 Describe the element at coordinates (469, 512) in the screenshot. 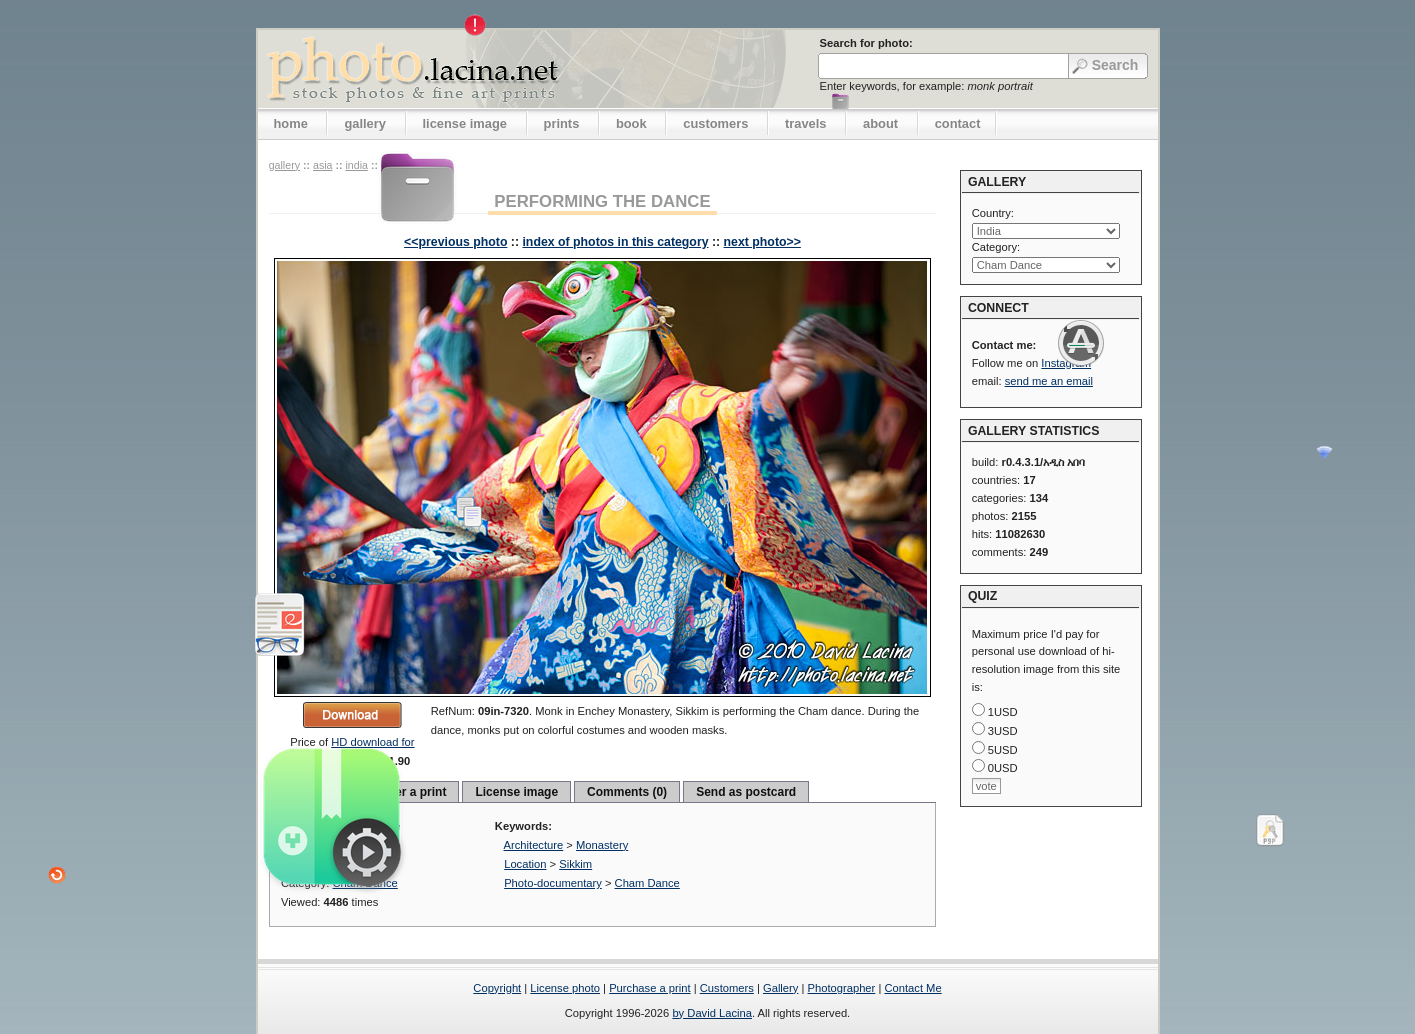

I see `copy selected content to clipboard` at that location.